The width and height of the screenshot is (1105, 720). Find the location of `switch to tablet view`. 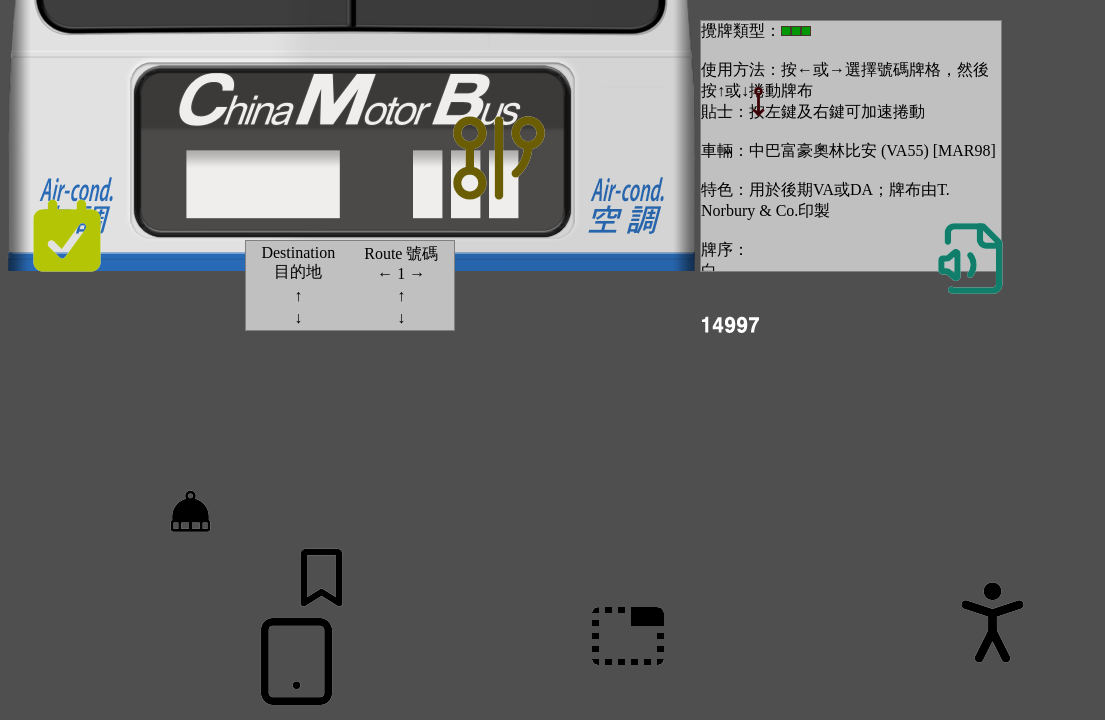

switch to tablet view is located at coordinates (296, 661).